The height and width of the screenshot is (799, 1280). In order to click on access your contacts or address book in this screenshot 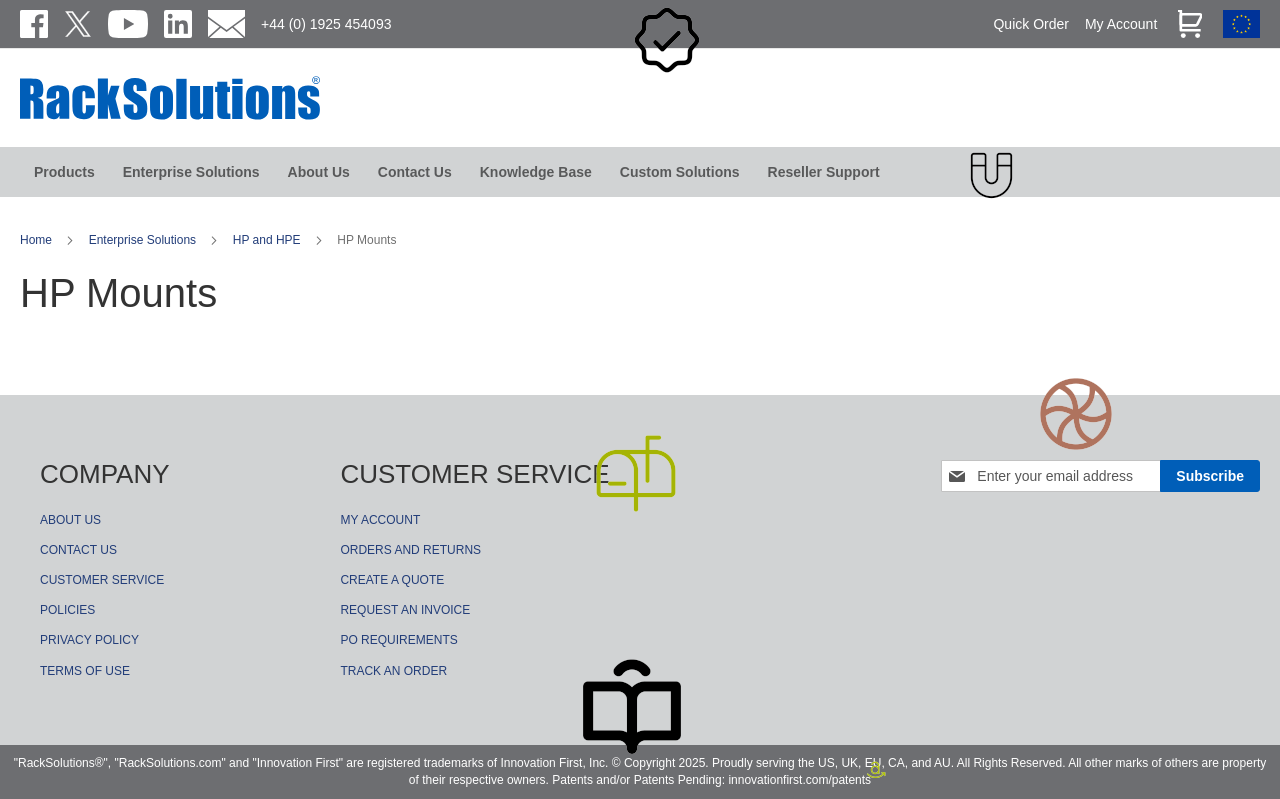, I will do `click(632, 705)`.